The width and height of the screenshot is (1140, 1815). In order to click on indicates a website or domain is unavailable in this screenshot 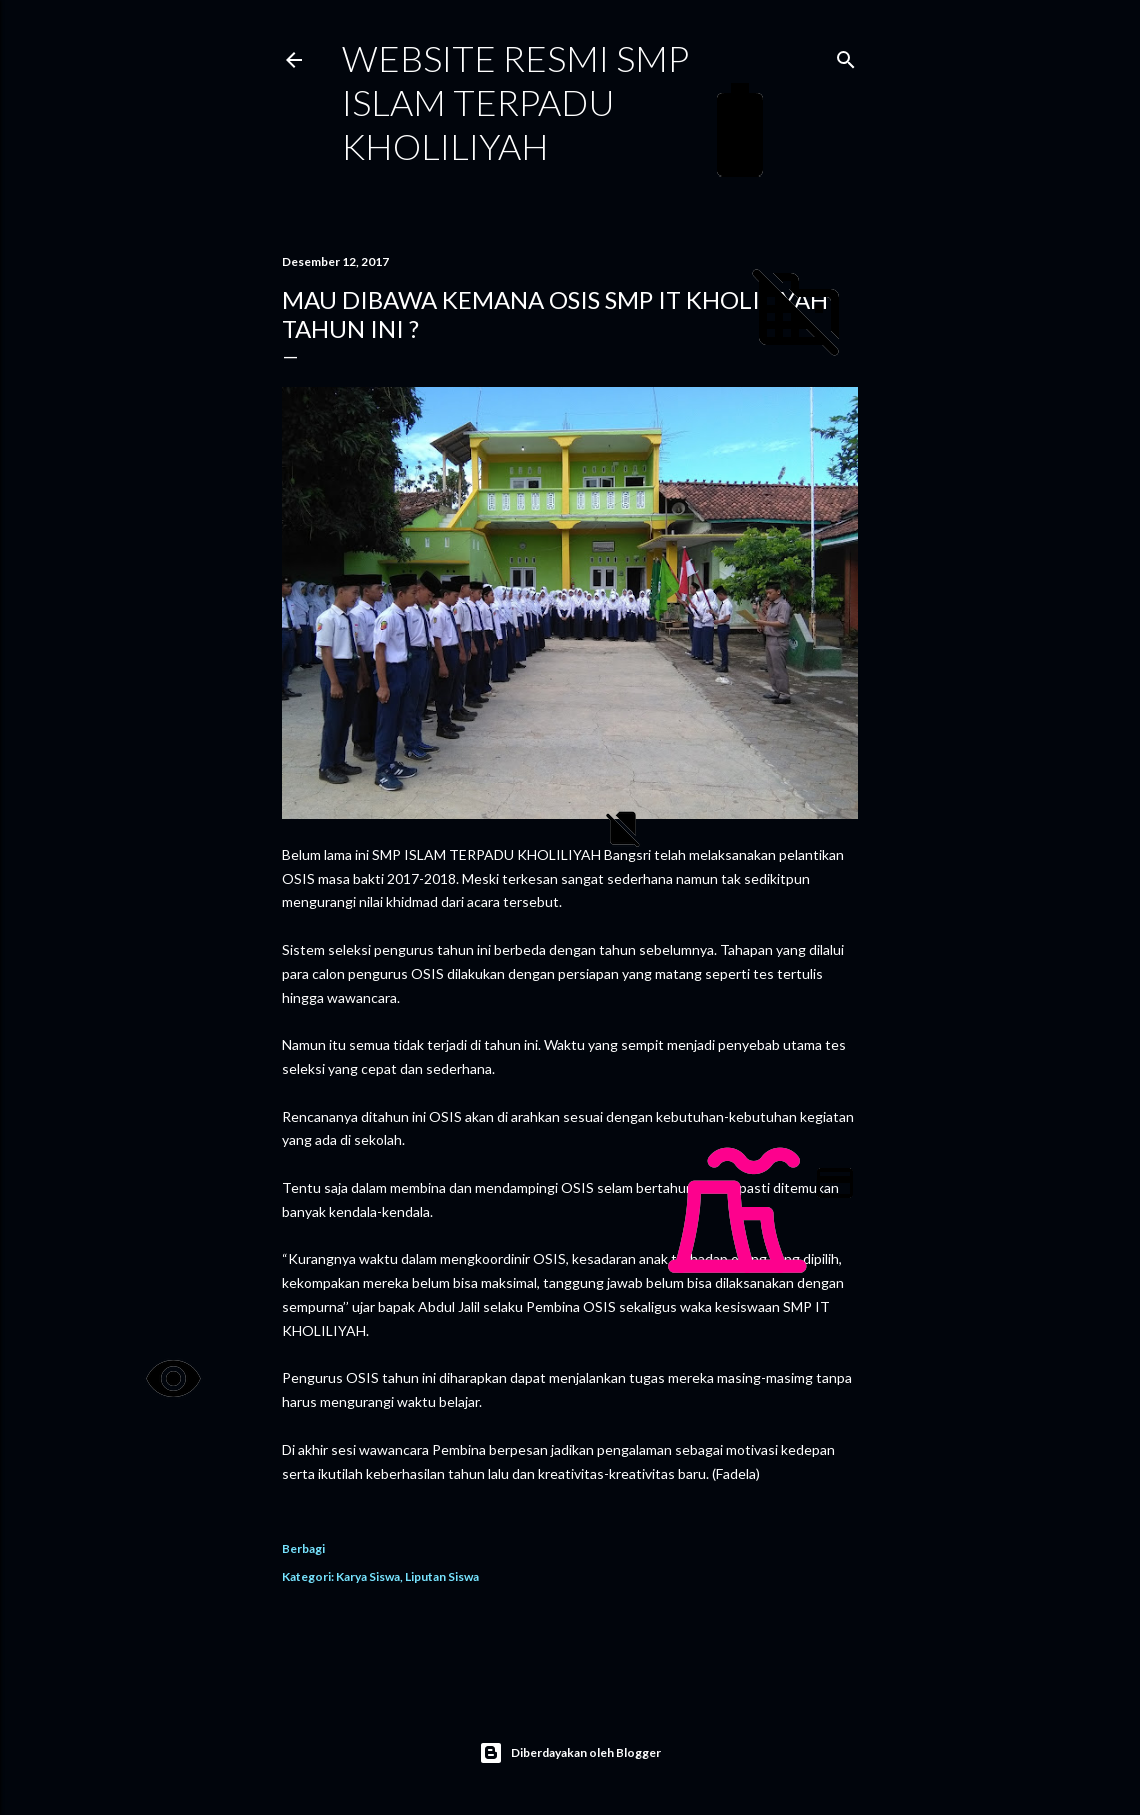, I will do `click(799, 309)`.